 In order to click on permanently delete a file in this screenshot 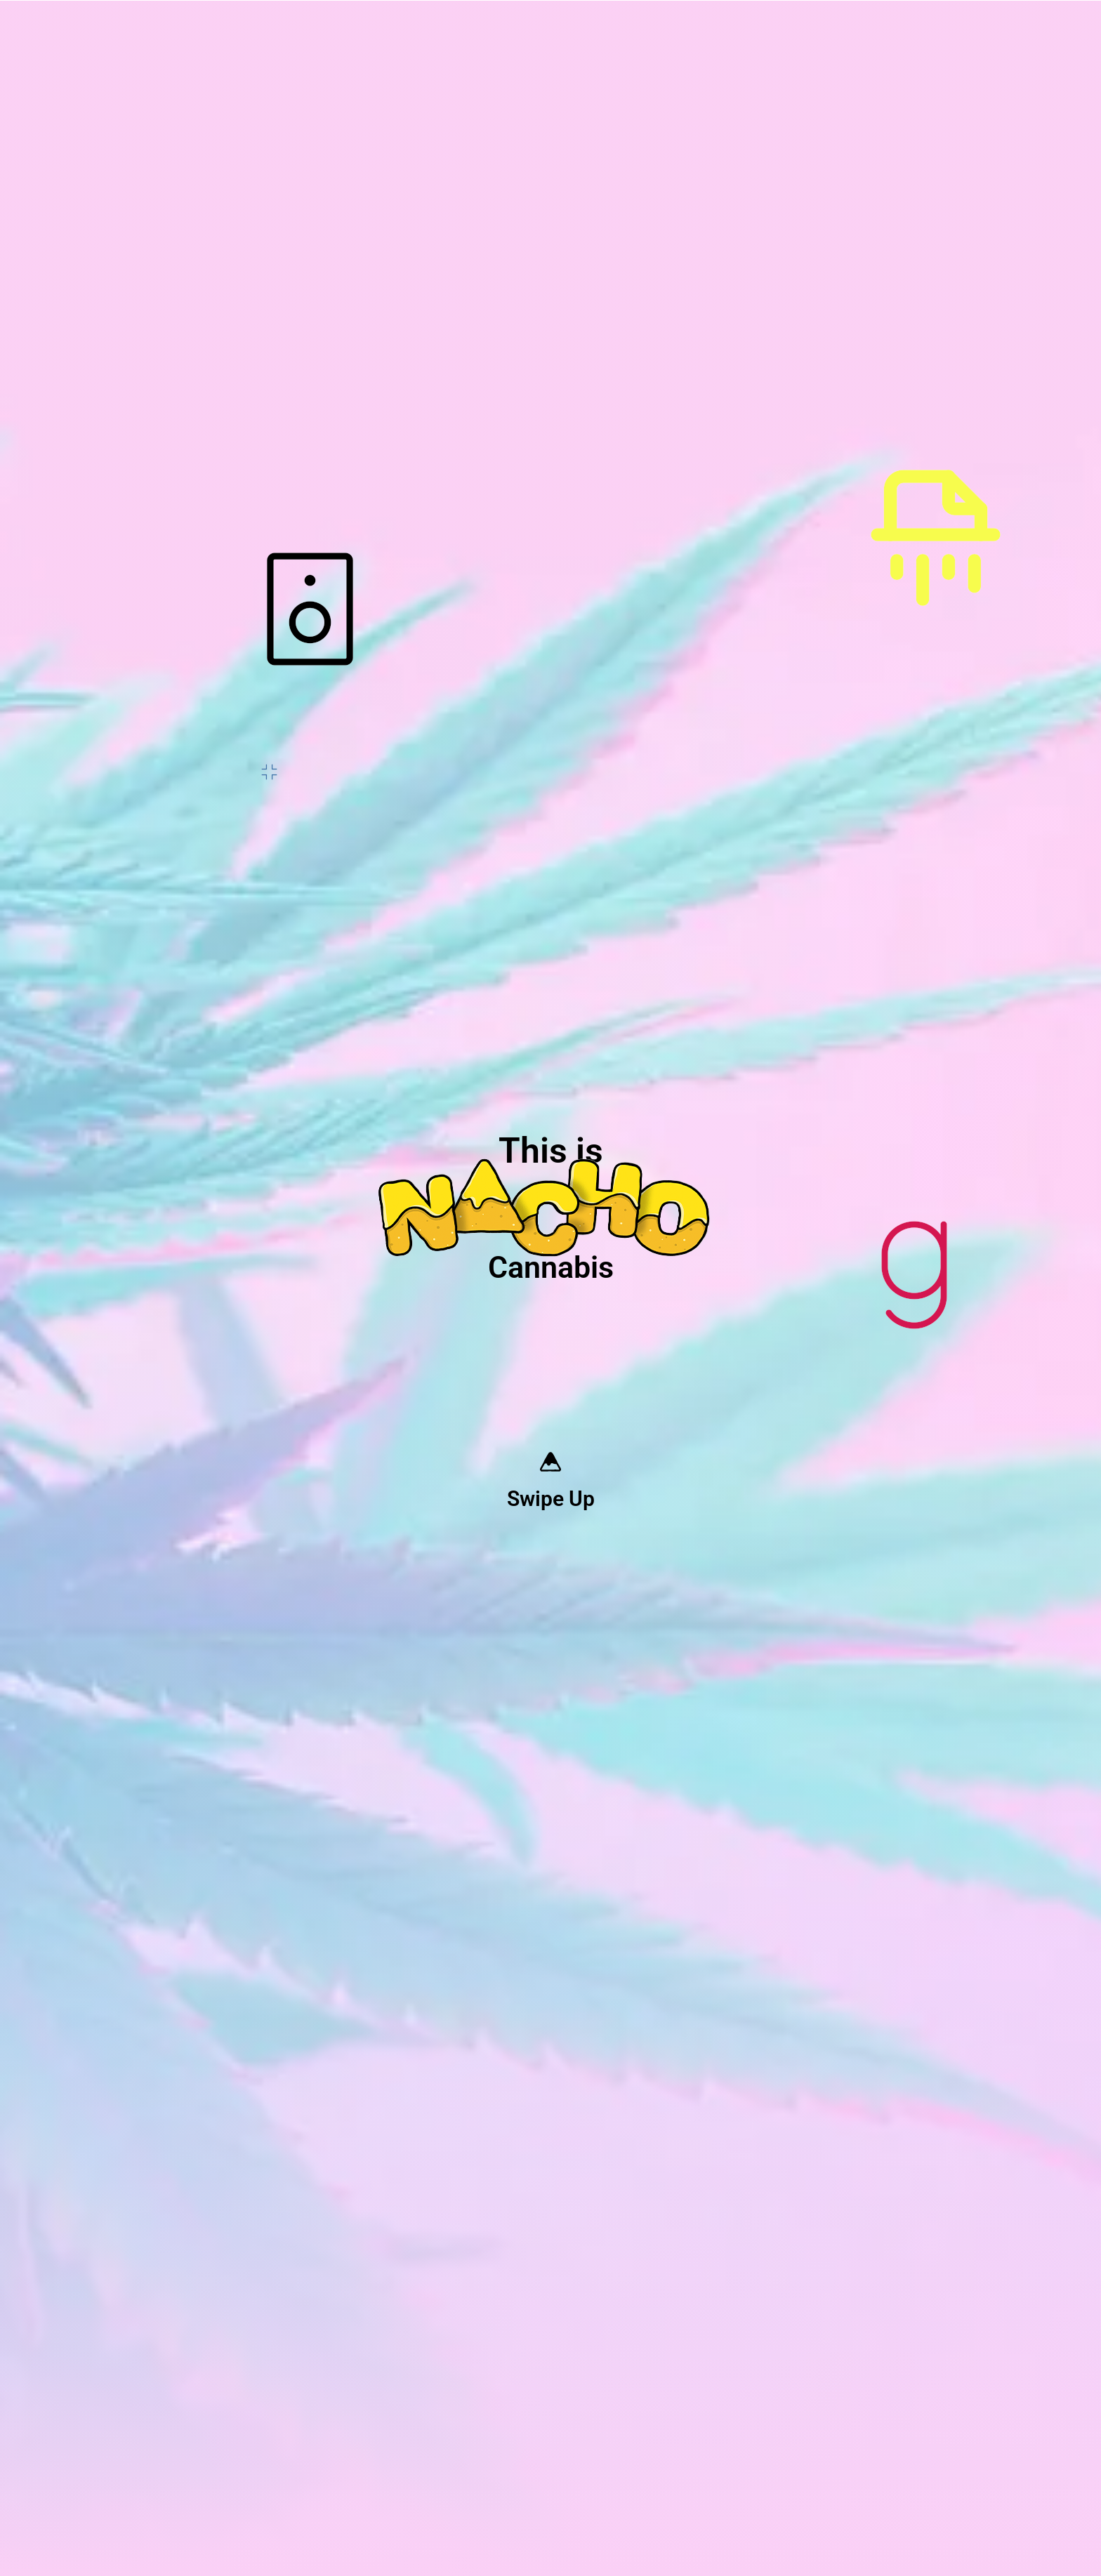, I will do `click(935, 534)`.